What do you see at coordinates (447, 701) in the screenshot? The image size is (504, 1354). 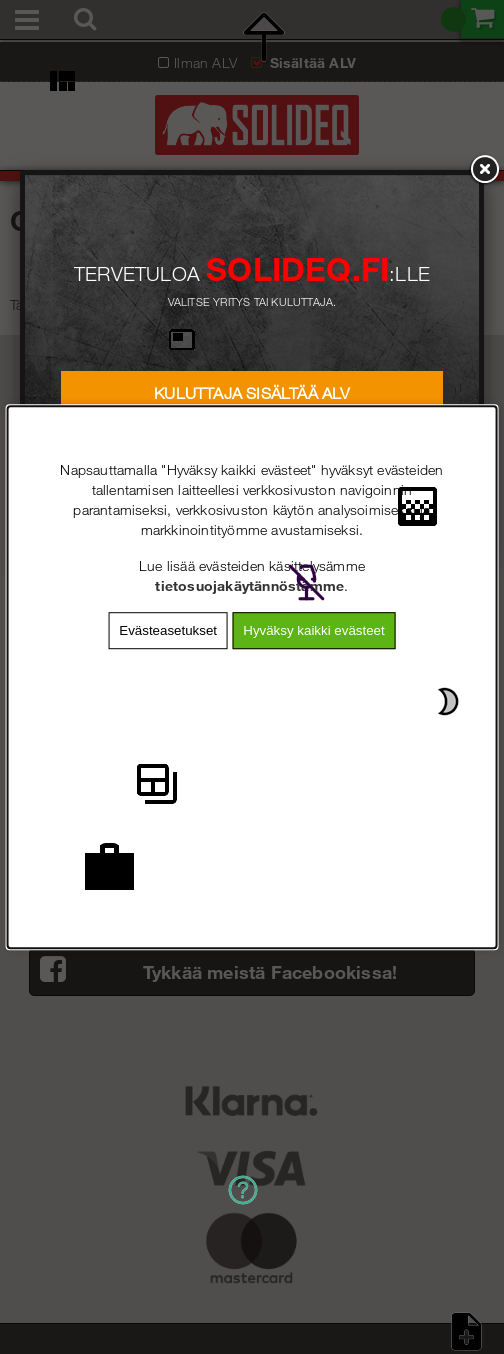 I see `toggle dark mode or night theme` at bounding box center [447, 701].